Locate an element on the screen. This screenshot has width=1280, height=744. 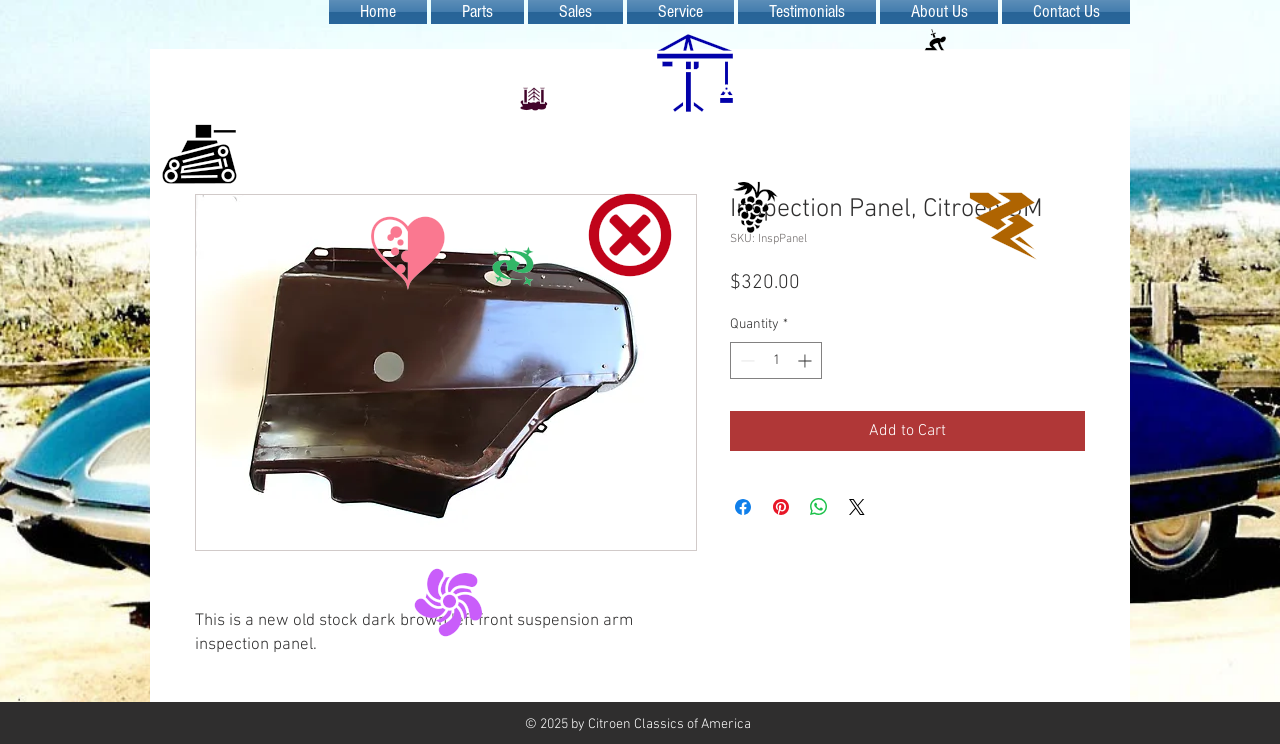
decorative floral element or embellishment is located at coordinates (448, 602).